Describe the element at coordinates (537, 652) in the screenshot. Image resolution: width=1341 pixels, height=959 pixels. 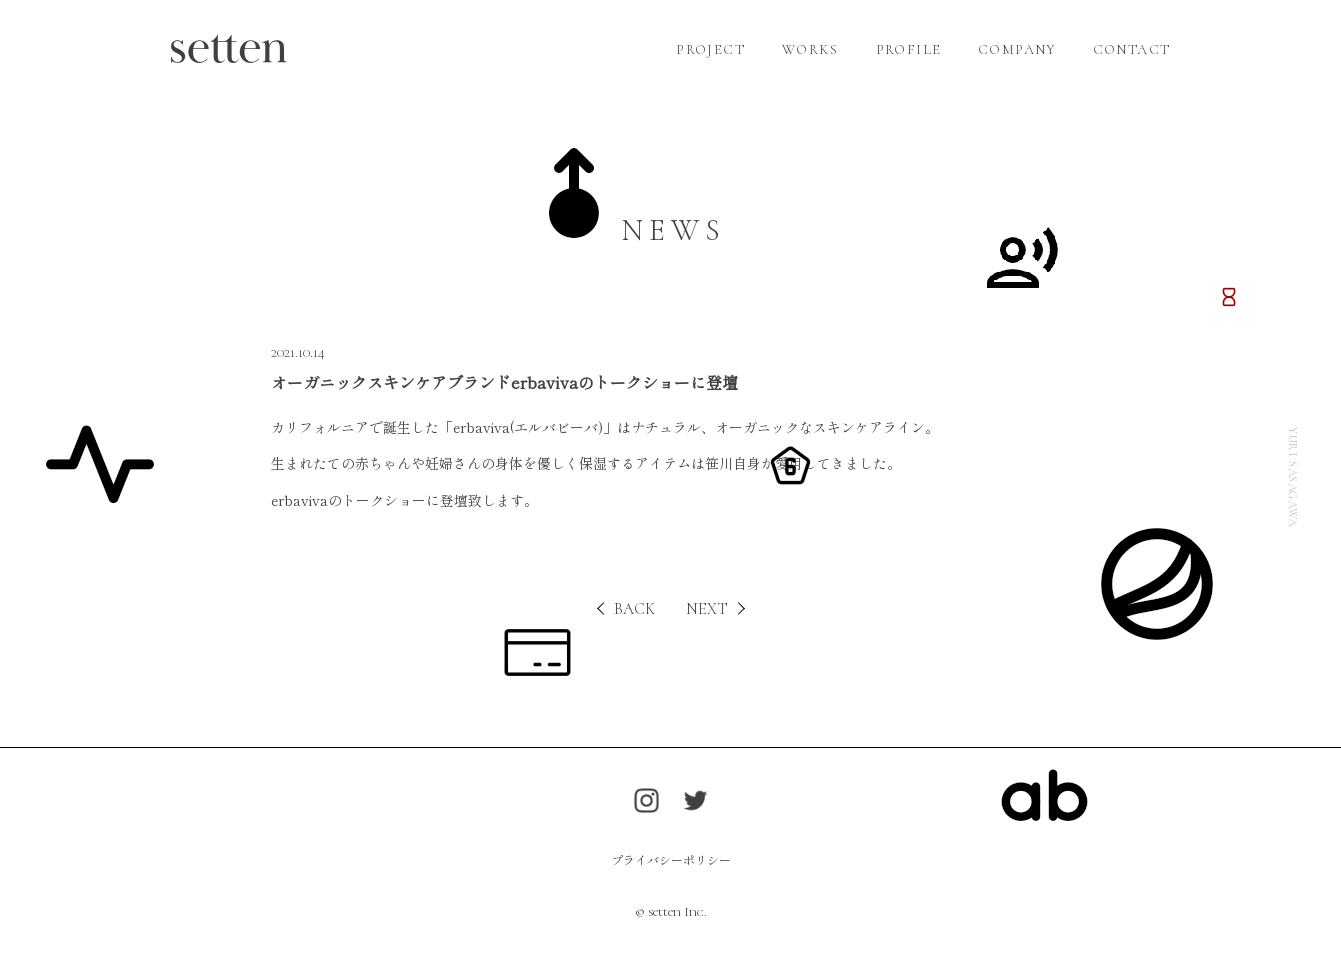
I see `manage payment methods` at that location.